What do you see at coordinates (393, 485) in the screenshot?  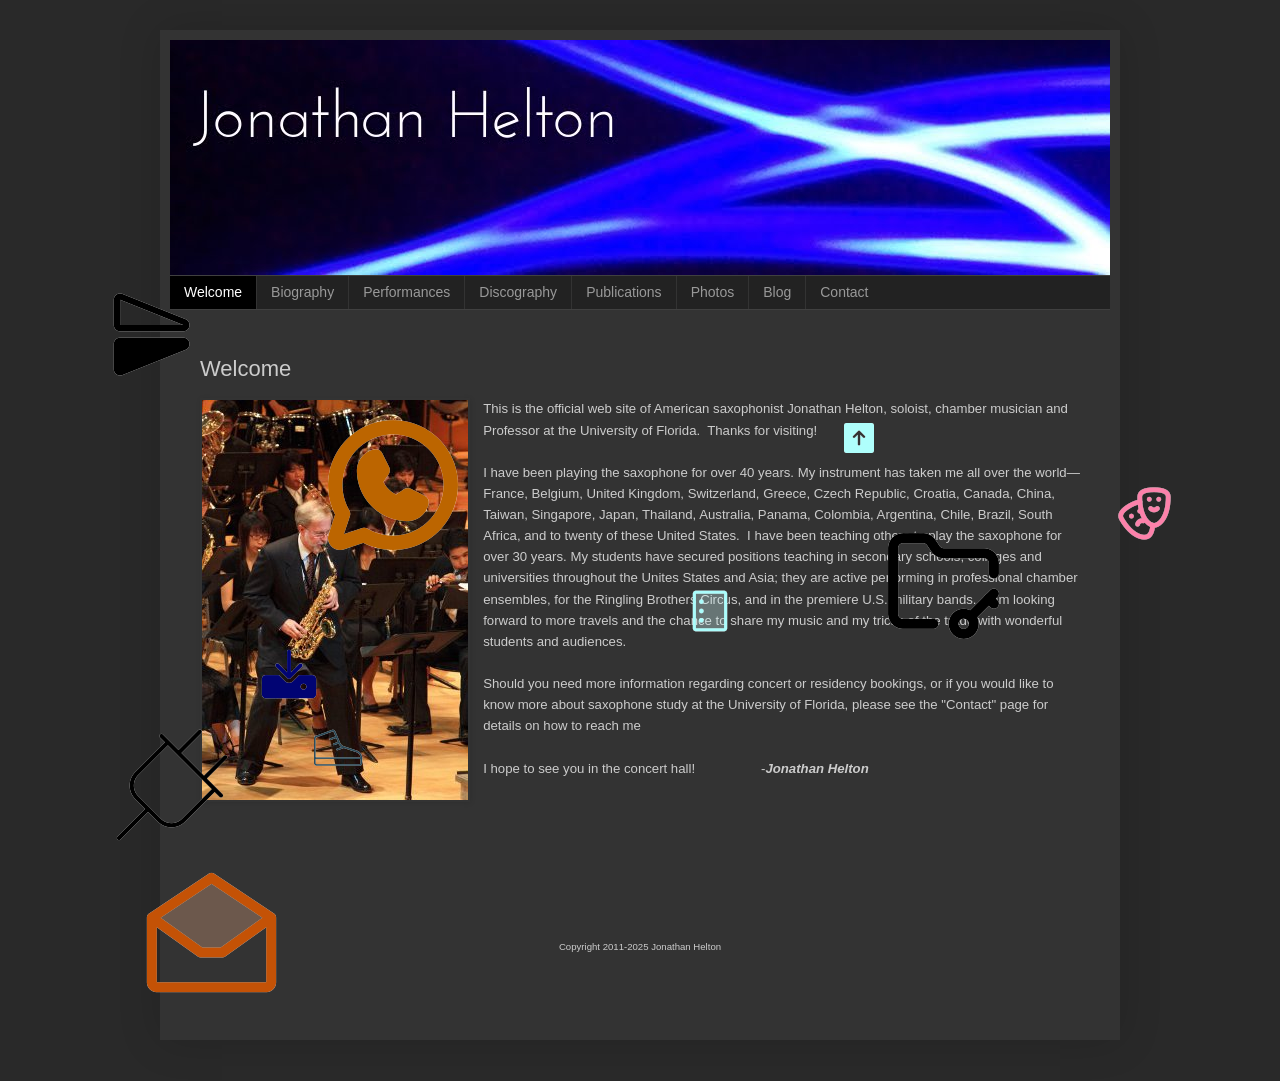 I see `open WhatsApp messaging app` at bounding box center [393, 485].